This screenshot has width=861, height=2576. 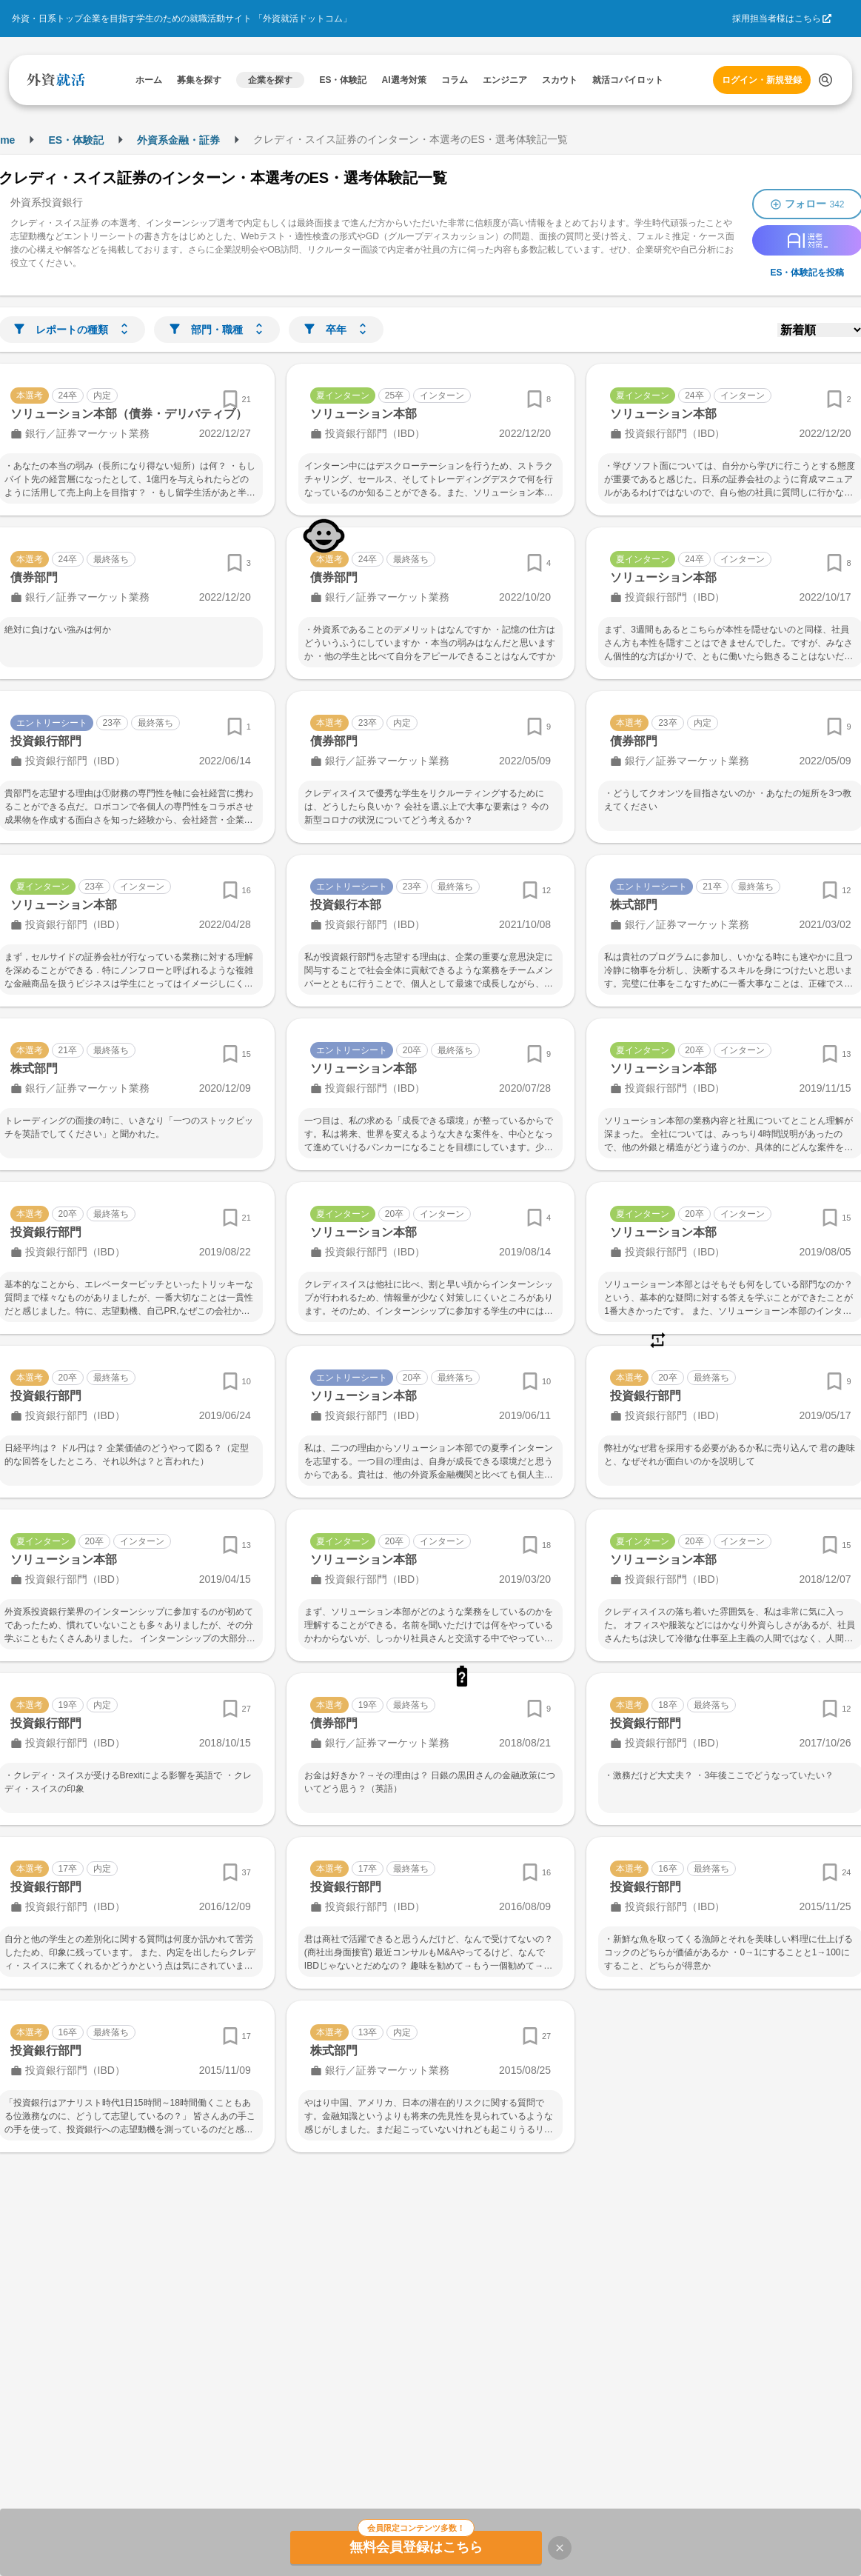 What do you see at coordinates (462, 1676) in the screenshot?
I see `indicates battery status is unknown or cannot be detected` at bounding box center [462, 1676].